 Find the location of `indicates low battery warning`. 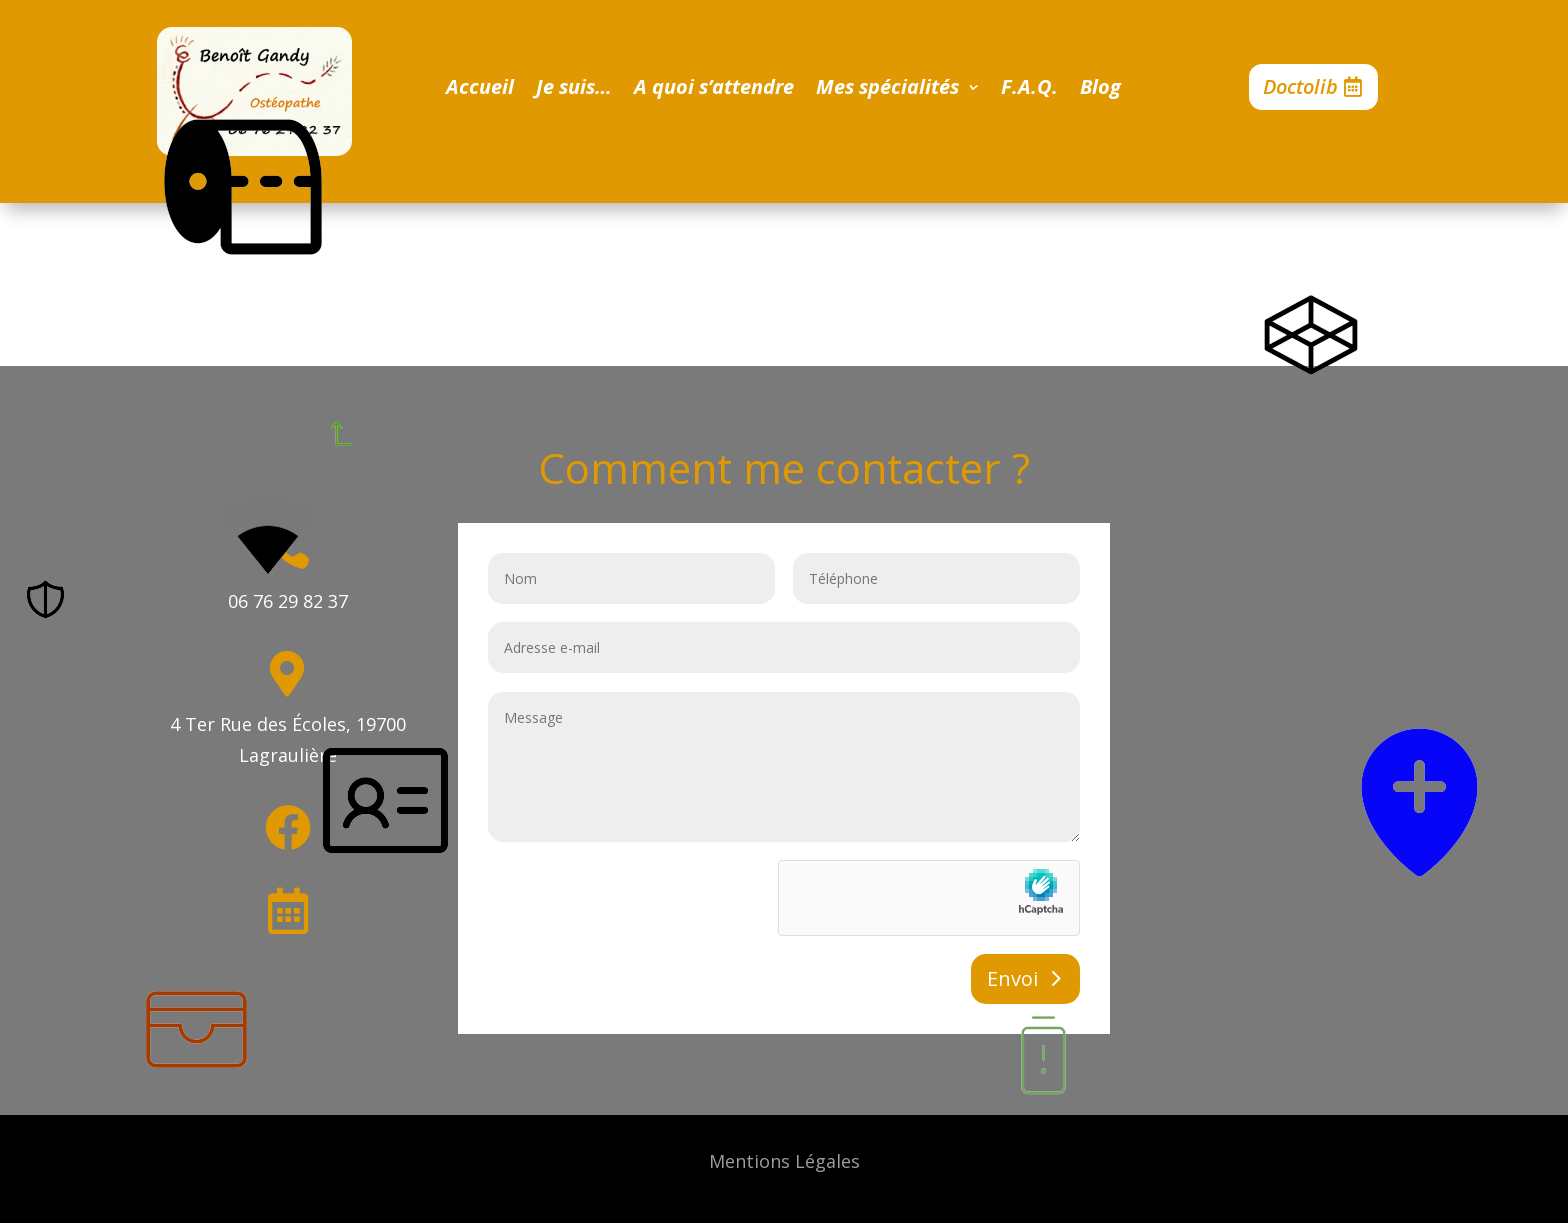

indicates low battery warning is located at coordinates (1043, 1056).